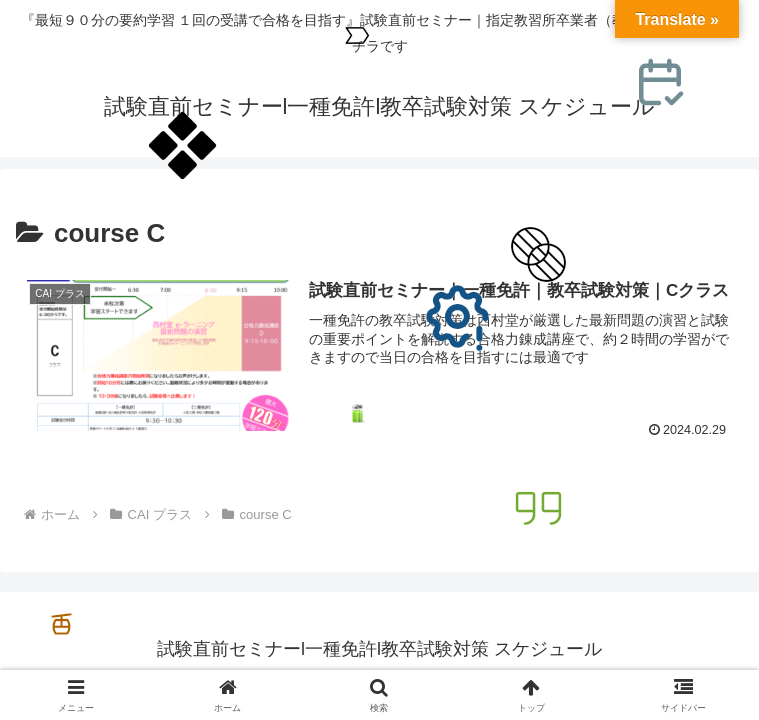 Image resolution: width=759 pixels, height=720 pixels. Describe the element at coordinates (356, 35) in the screenshot. I see `add a tag or label to an item` at that location.